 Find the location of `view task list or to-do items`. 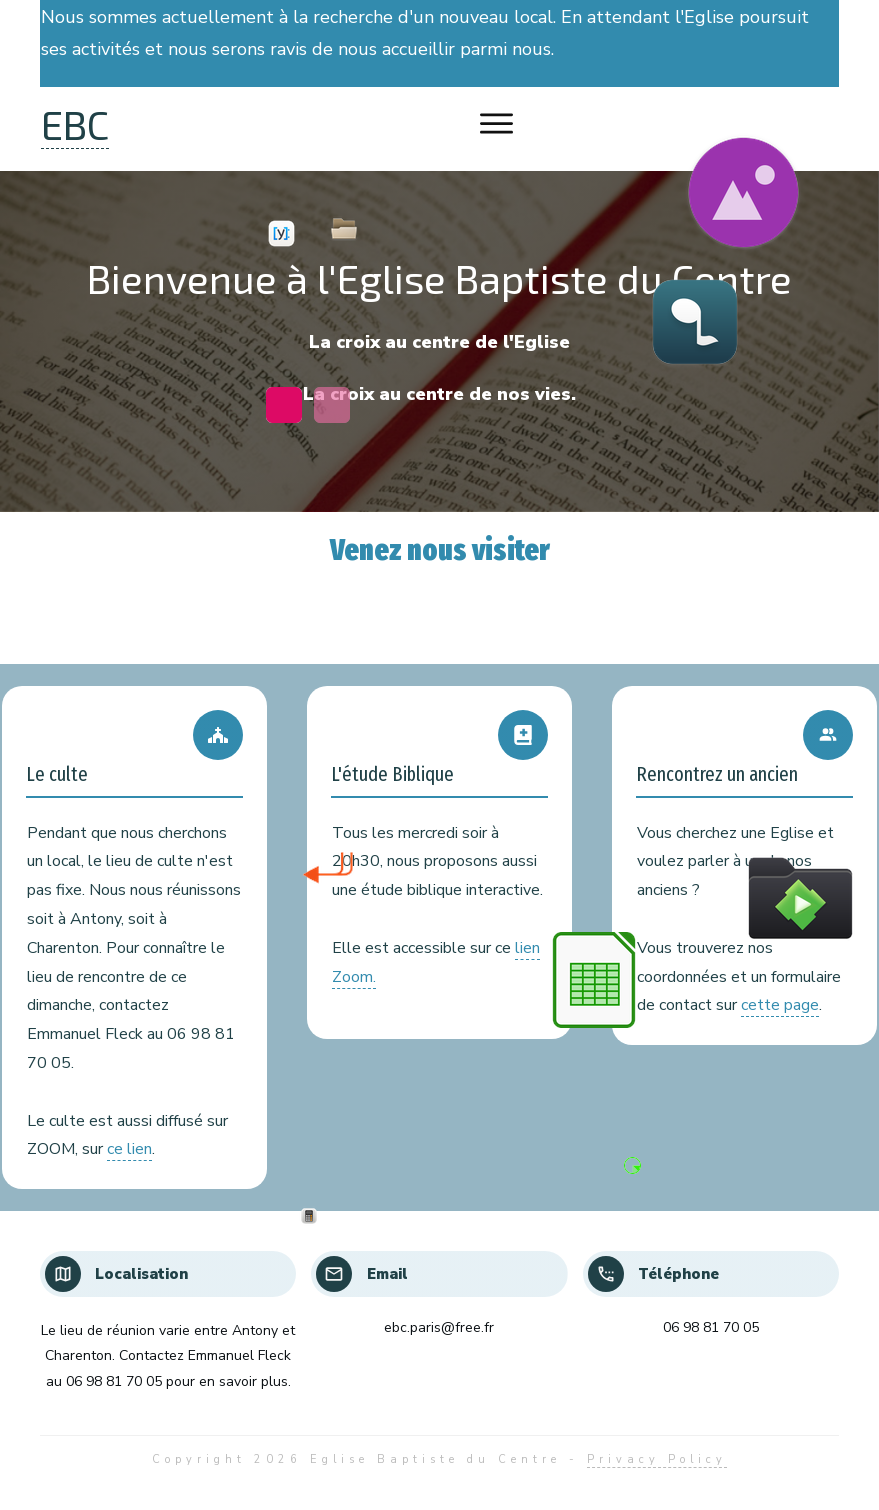

view task list or to-do items is located at coordinates (308, 411).